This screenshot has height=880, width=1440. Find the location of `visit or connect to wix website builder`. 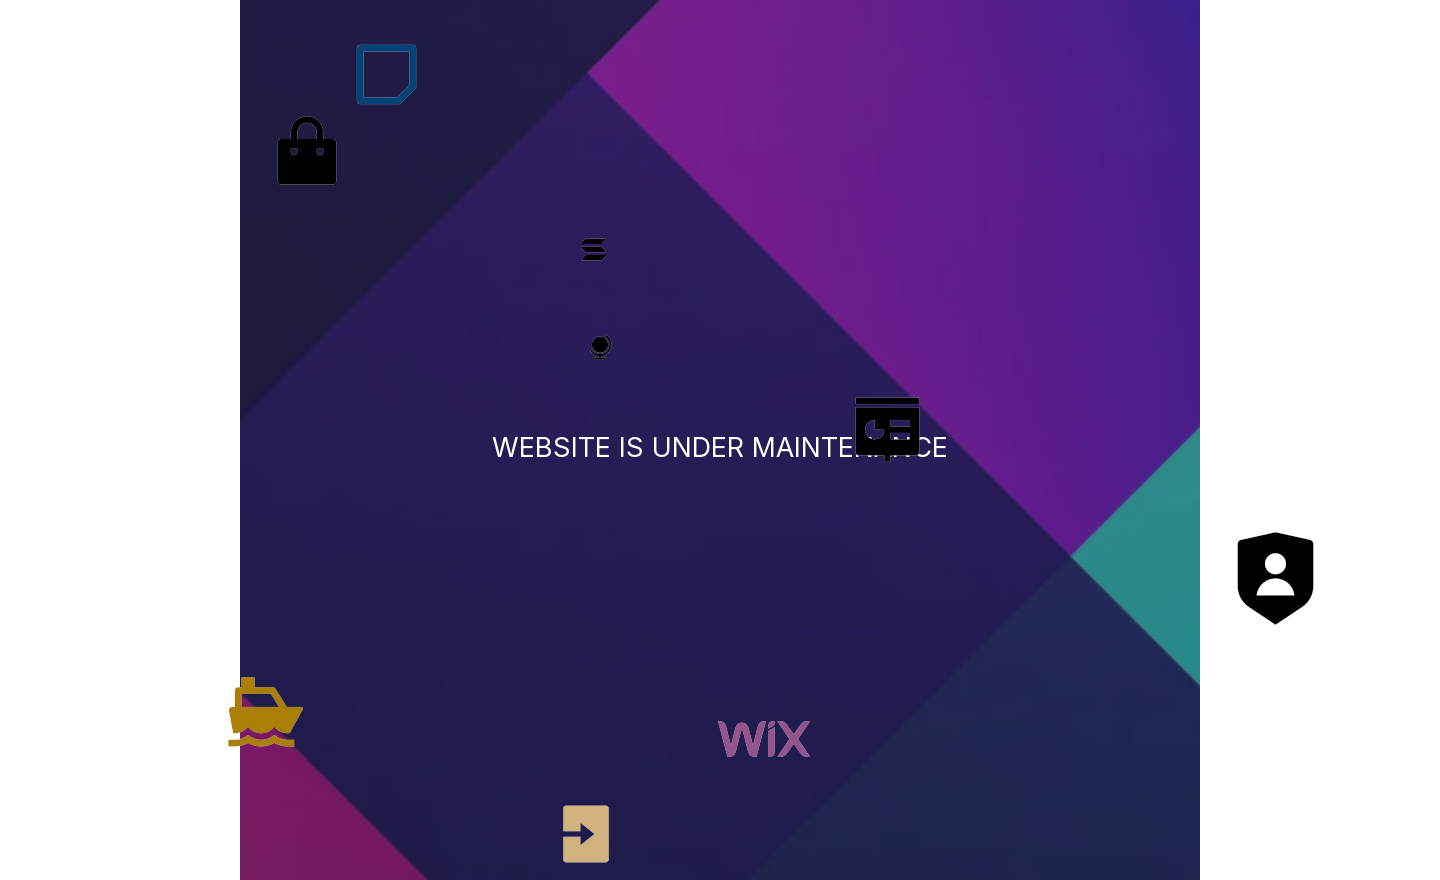

visit or connect to wix website builder is located at coordinates (764, 739).